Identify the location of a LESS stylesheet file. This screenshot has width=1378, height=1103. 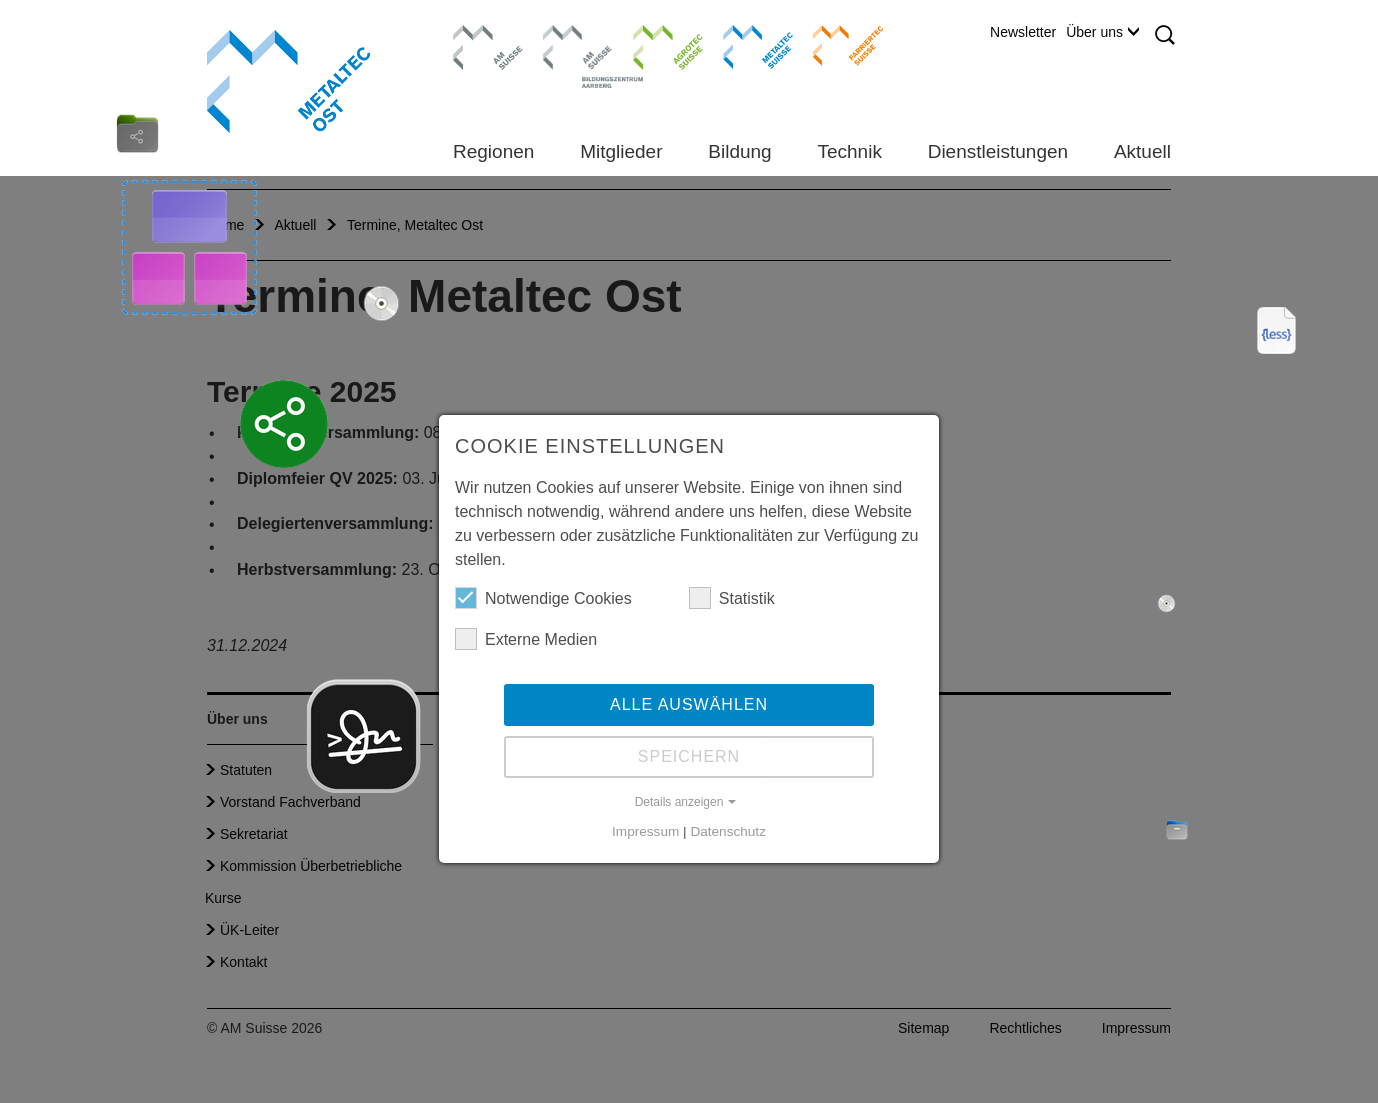
(1276, 330).